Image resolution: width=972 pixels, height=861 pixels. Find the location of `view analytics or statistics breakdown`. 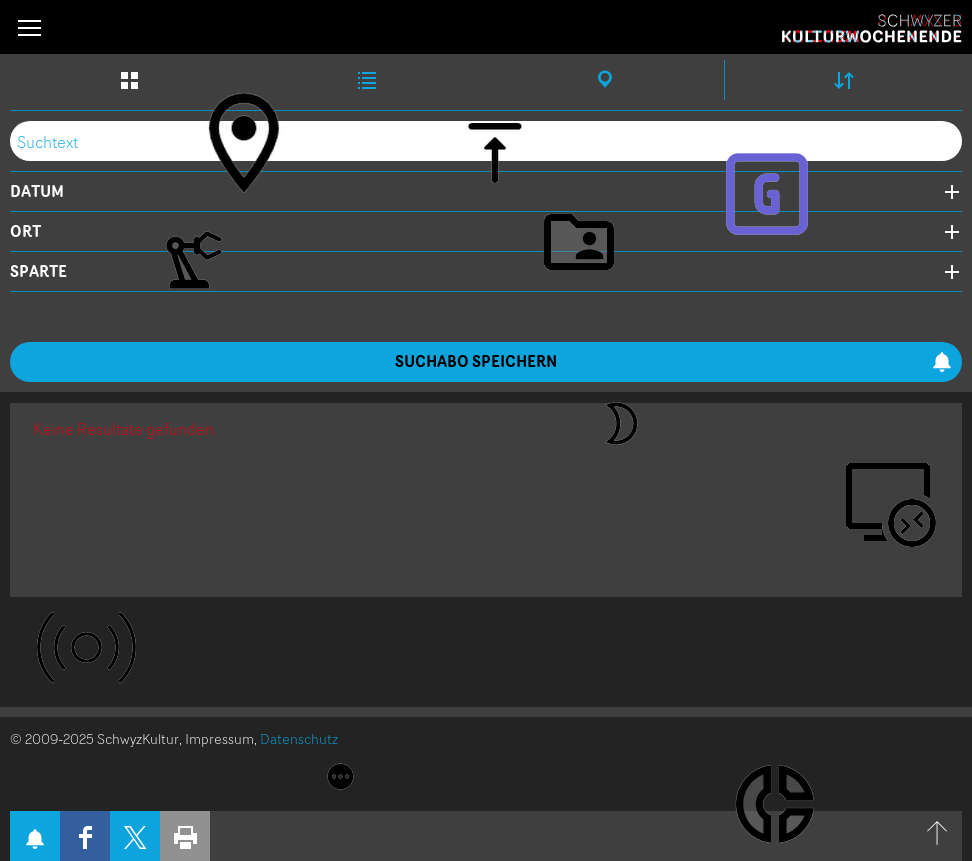

view analytics or statistics breakdown is located at coordinates (775, 804).